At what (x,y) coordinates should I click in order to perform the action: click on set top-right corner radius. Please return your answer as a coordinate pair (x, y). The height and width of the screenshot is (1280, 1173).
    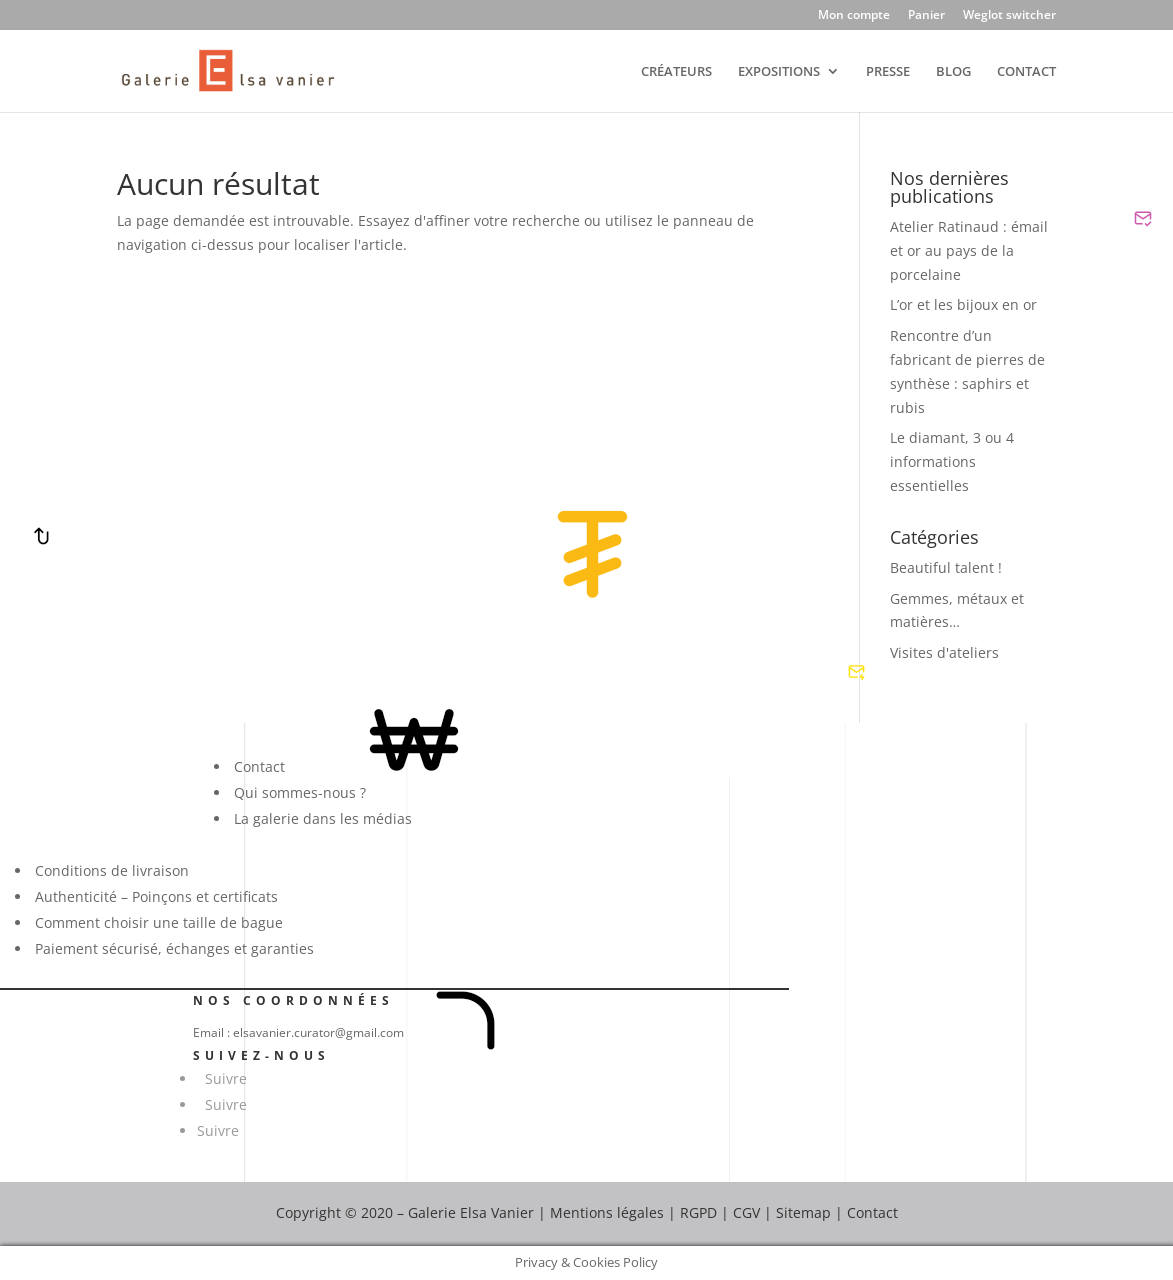
    Looking at the image, I should click on (465, 1020).